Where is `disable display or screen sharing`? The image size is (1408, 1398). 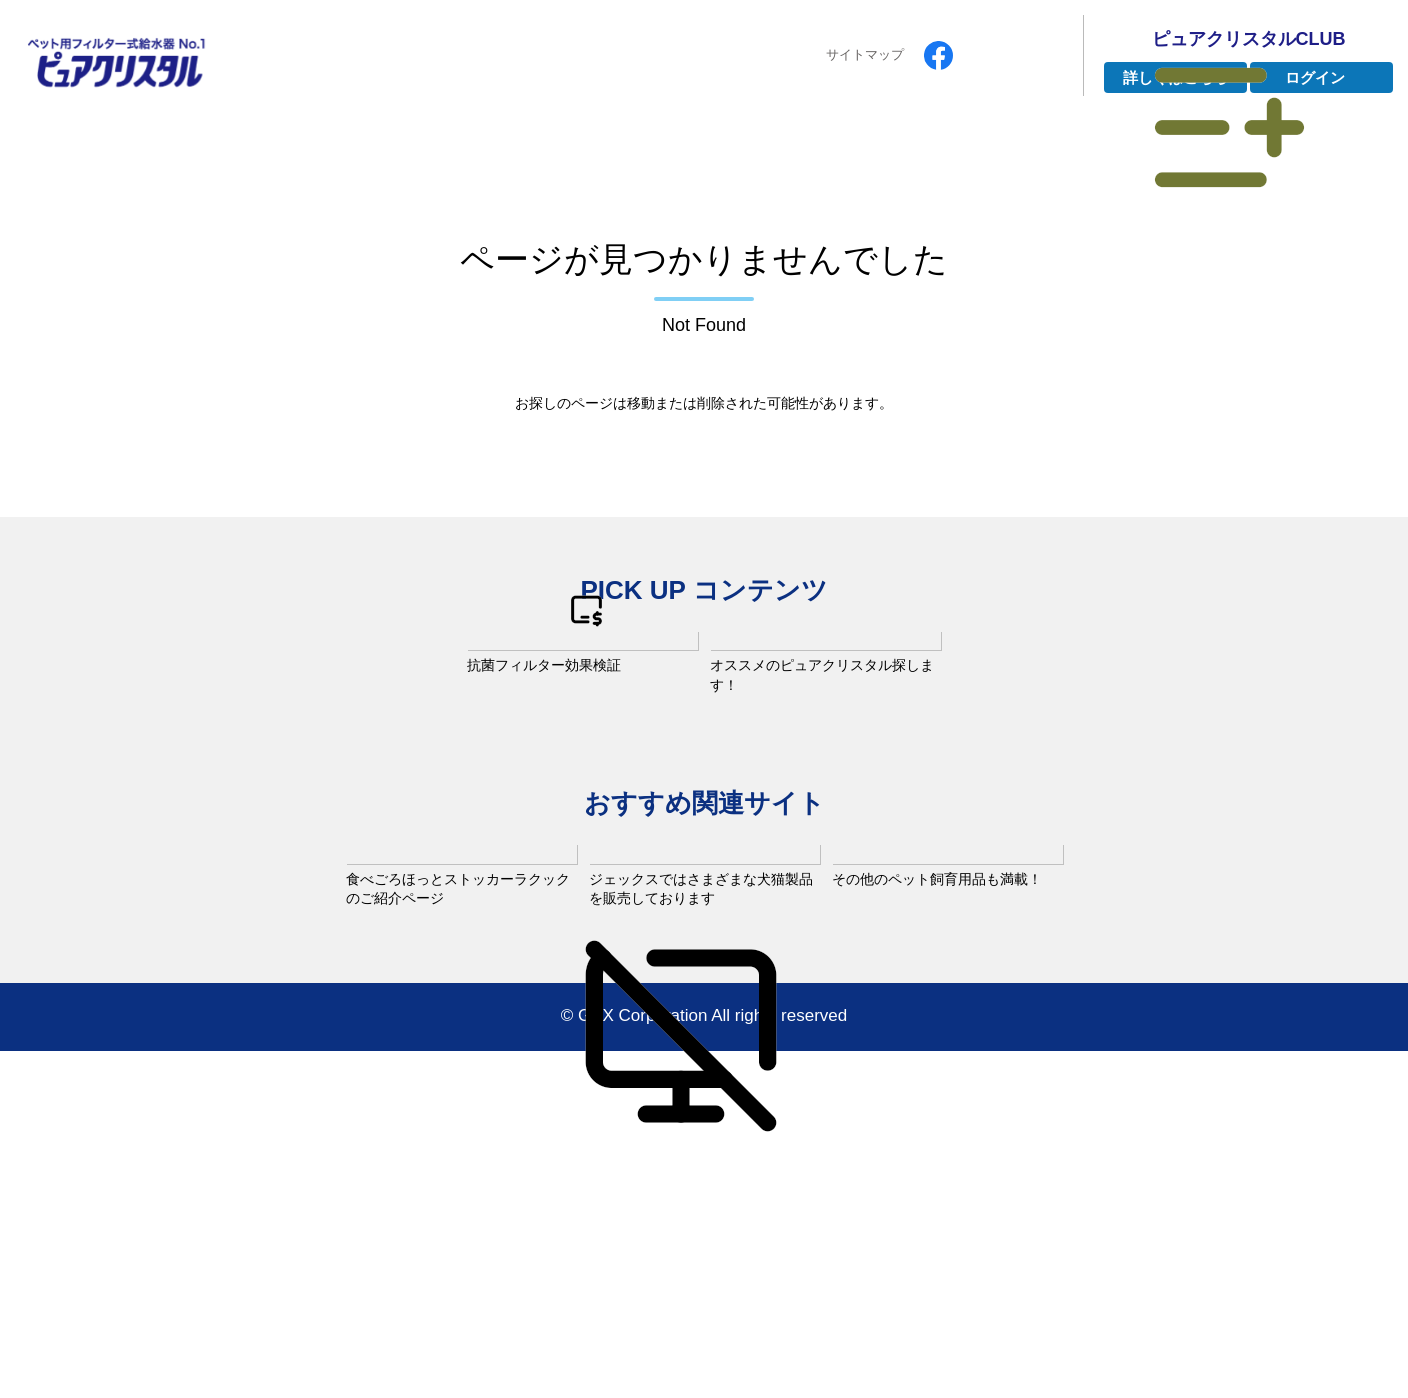 disable display or screen sharing is located at coordinates (681, 1036).